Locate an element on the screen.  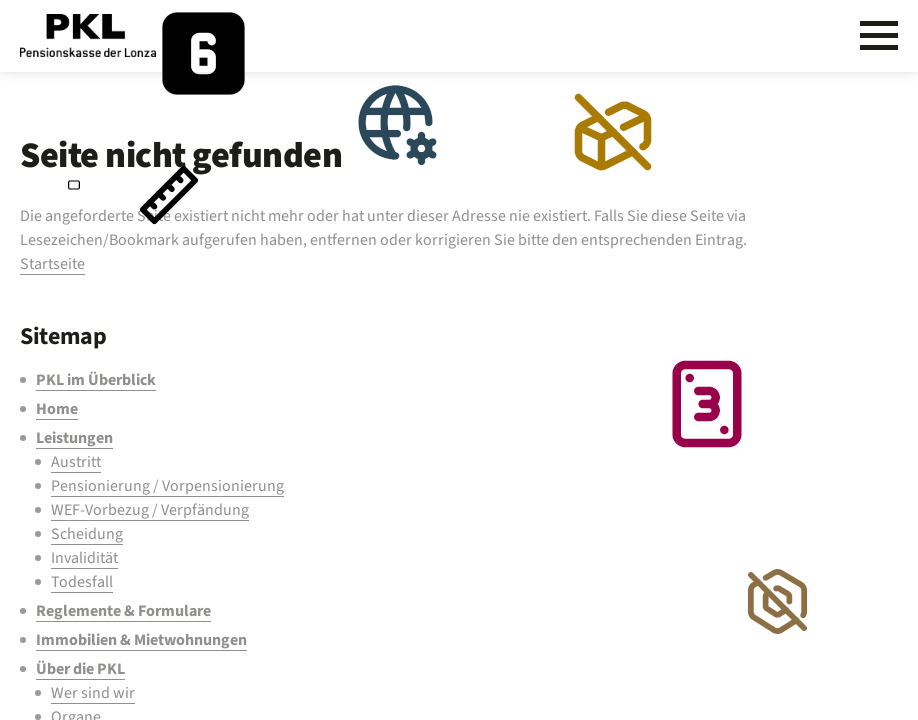
disable assembly or grouping feature is located at coordinates (777, 601).